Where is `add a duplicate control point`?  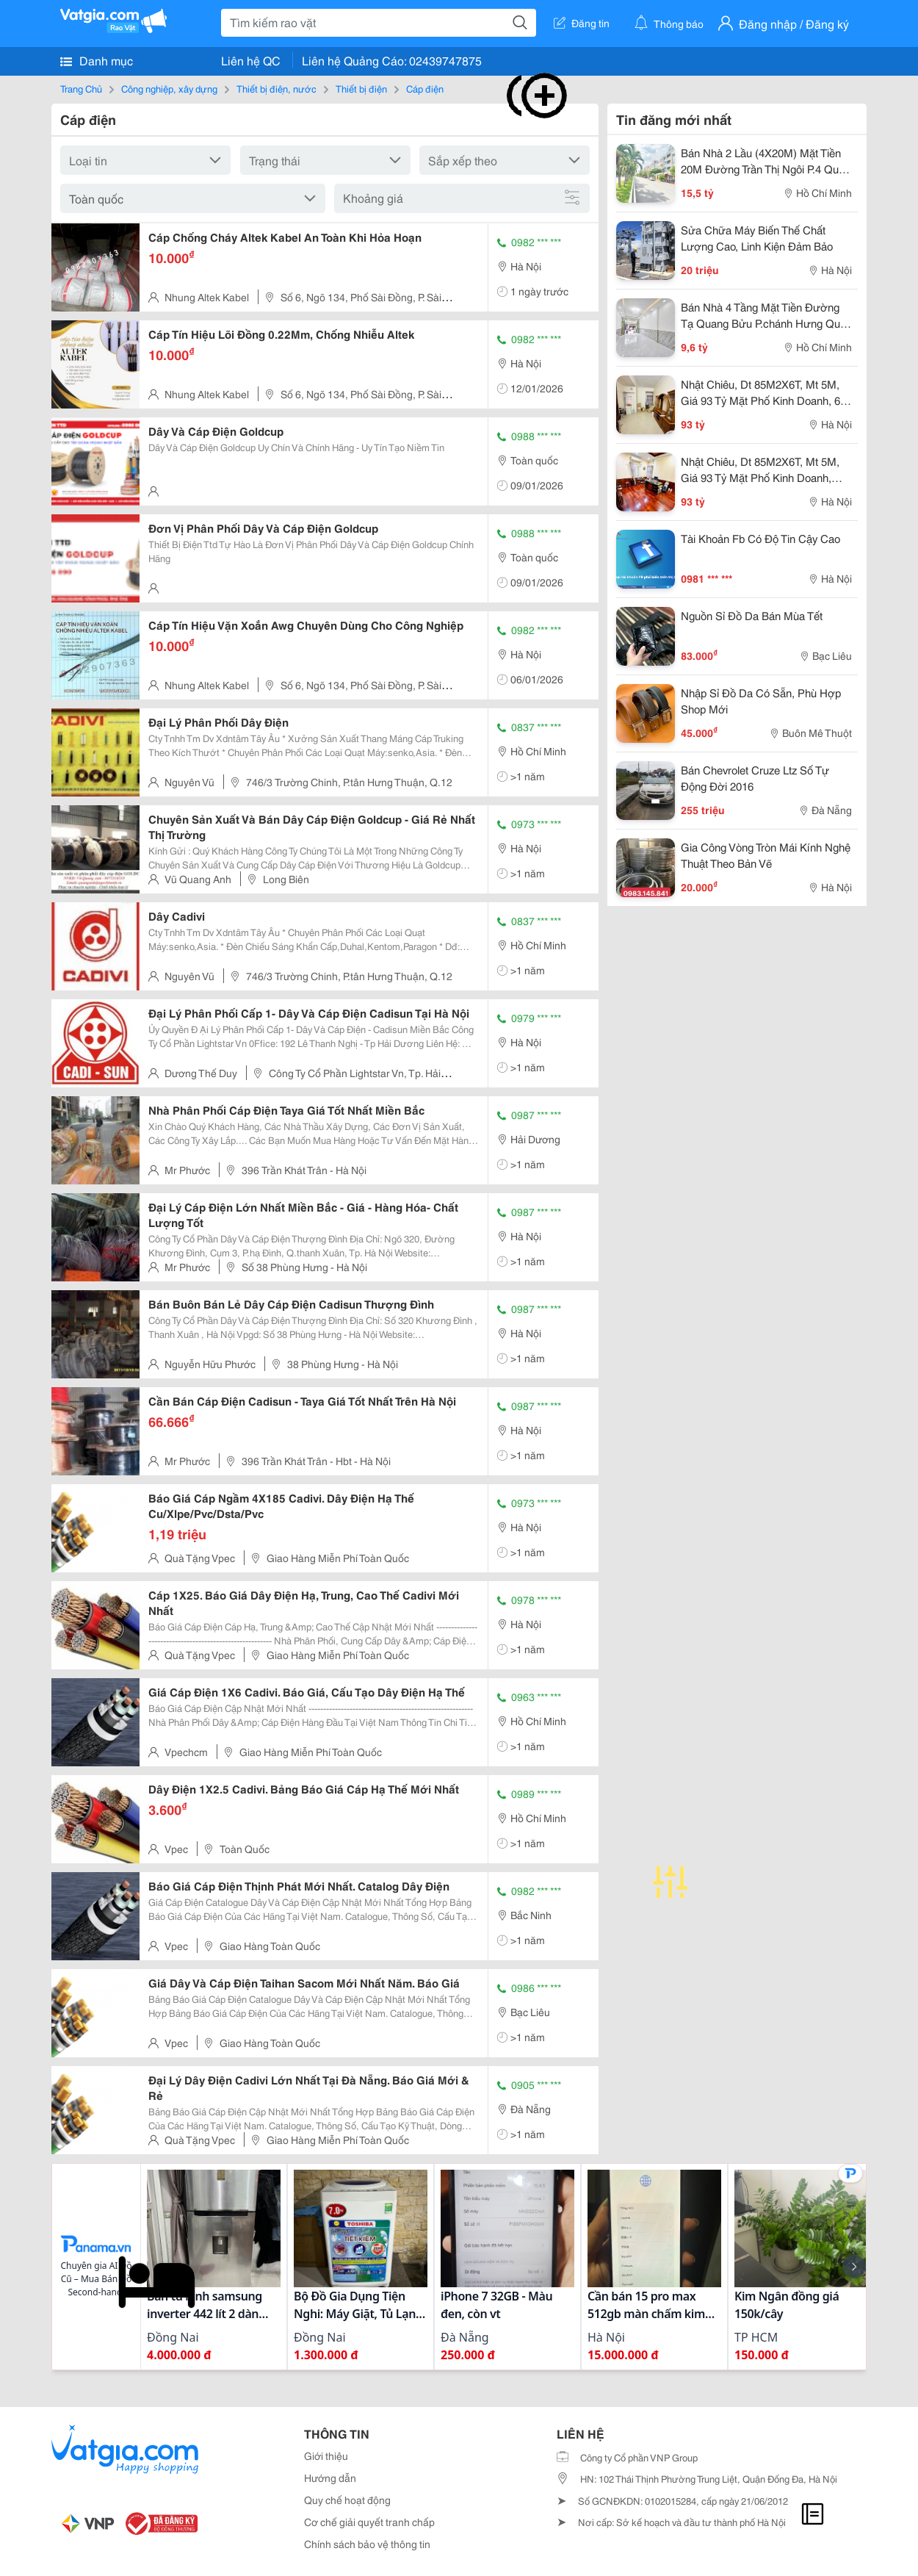 add a duplicate control point is located at coordinates (537, 96).